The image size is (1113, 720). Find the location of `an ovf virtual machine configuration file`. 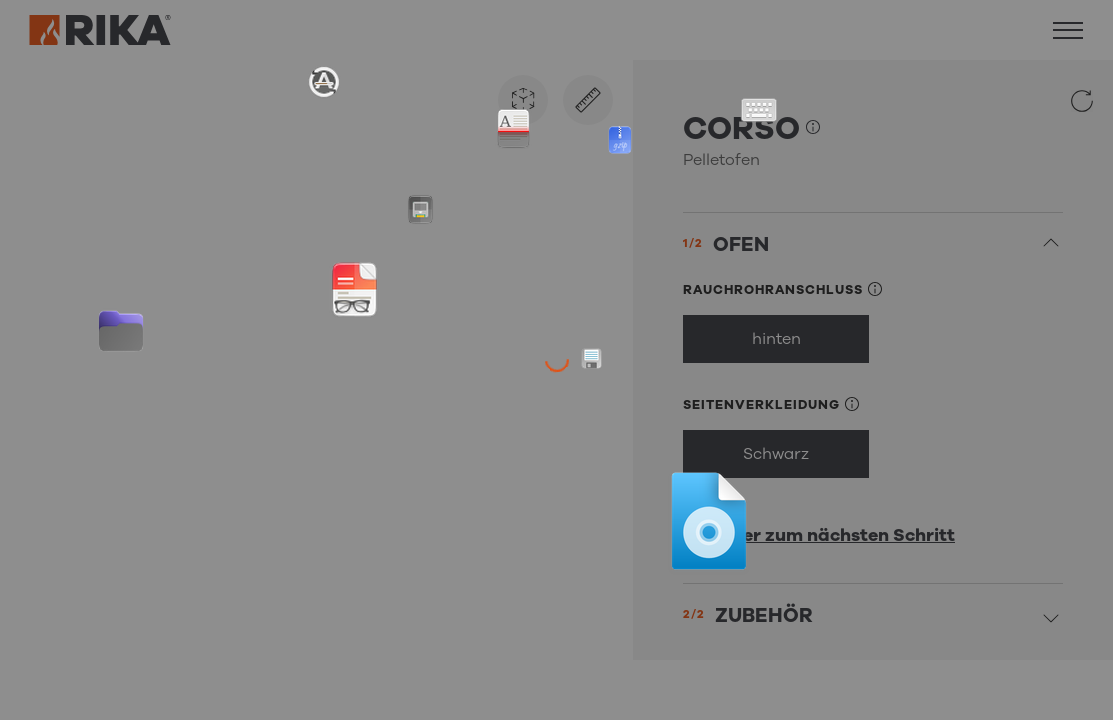

an ovf virtual machine configuration file is located at coordinates (709, 523).